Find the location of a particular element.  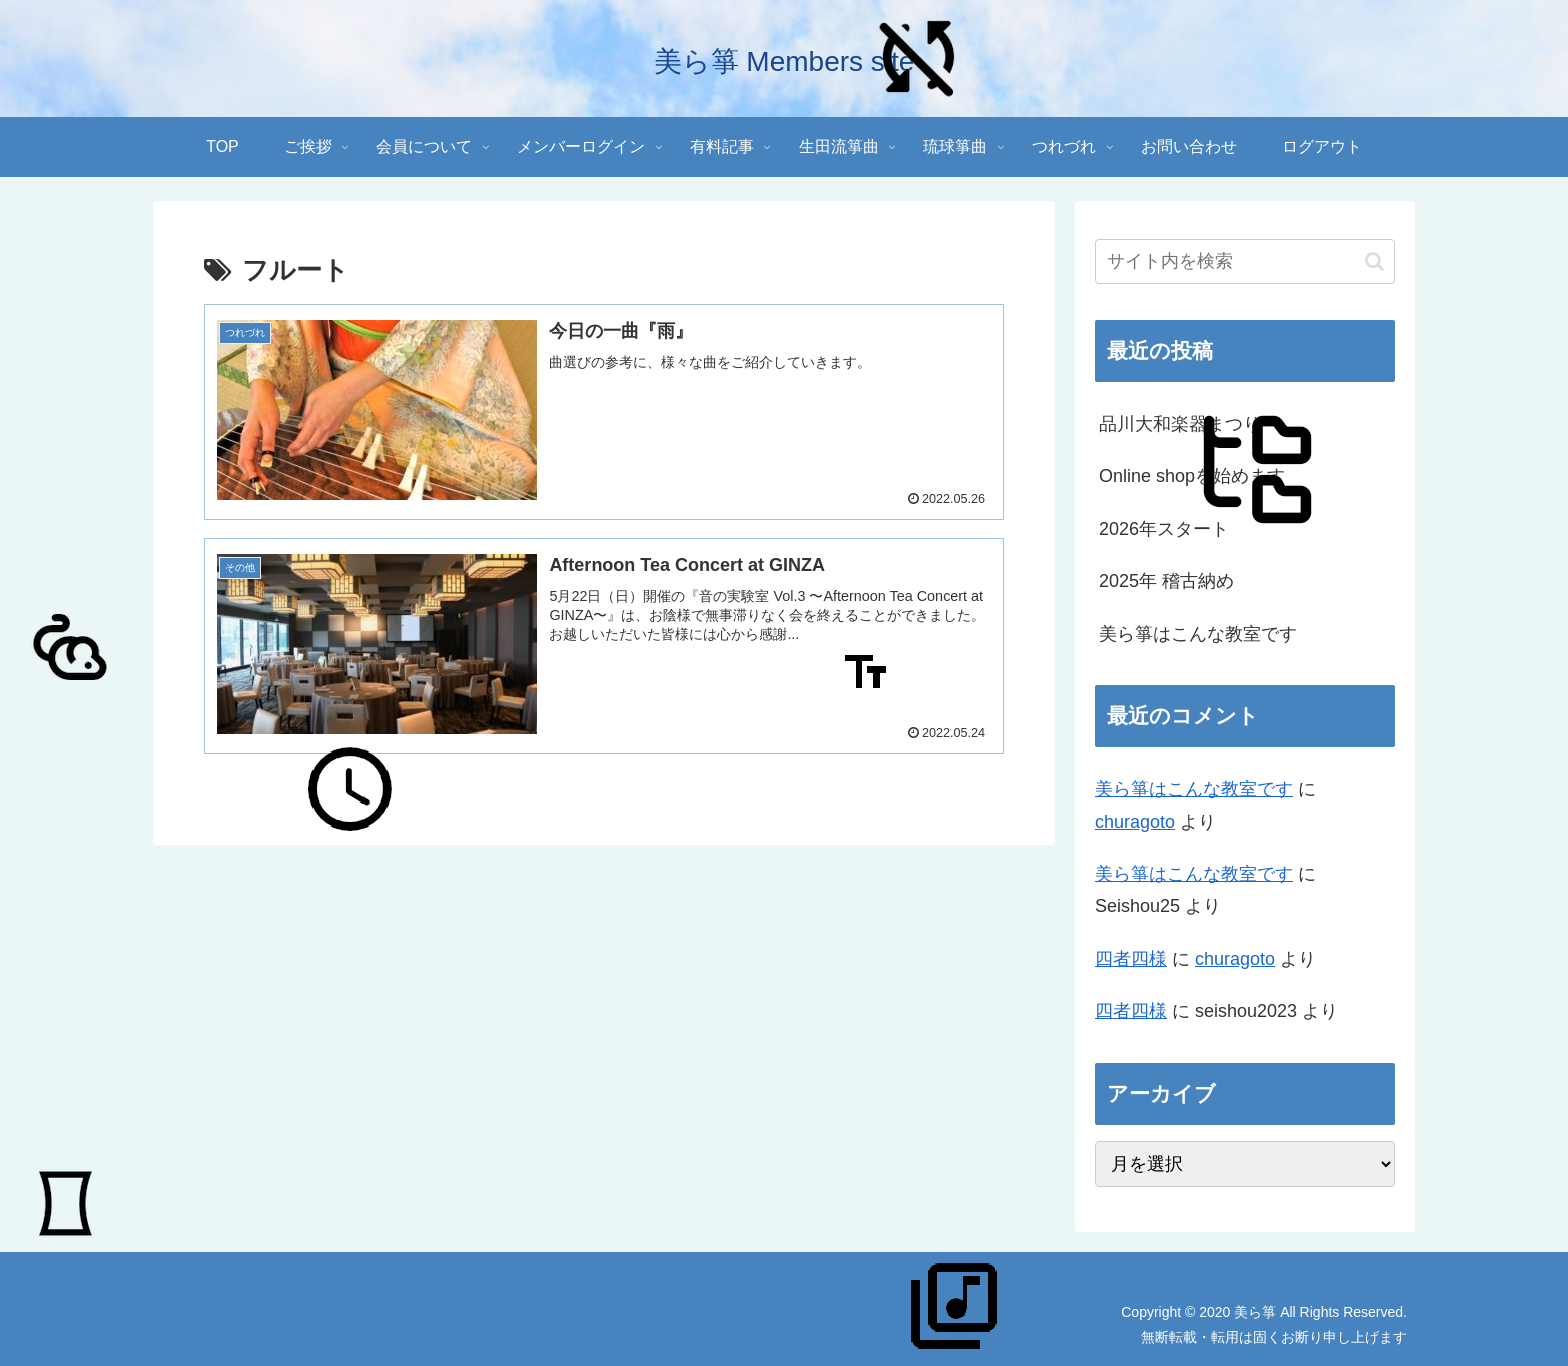

adjust text formatting options is located at coordinates (865, 672).